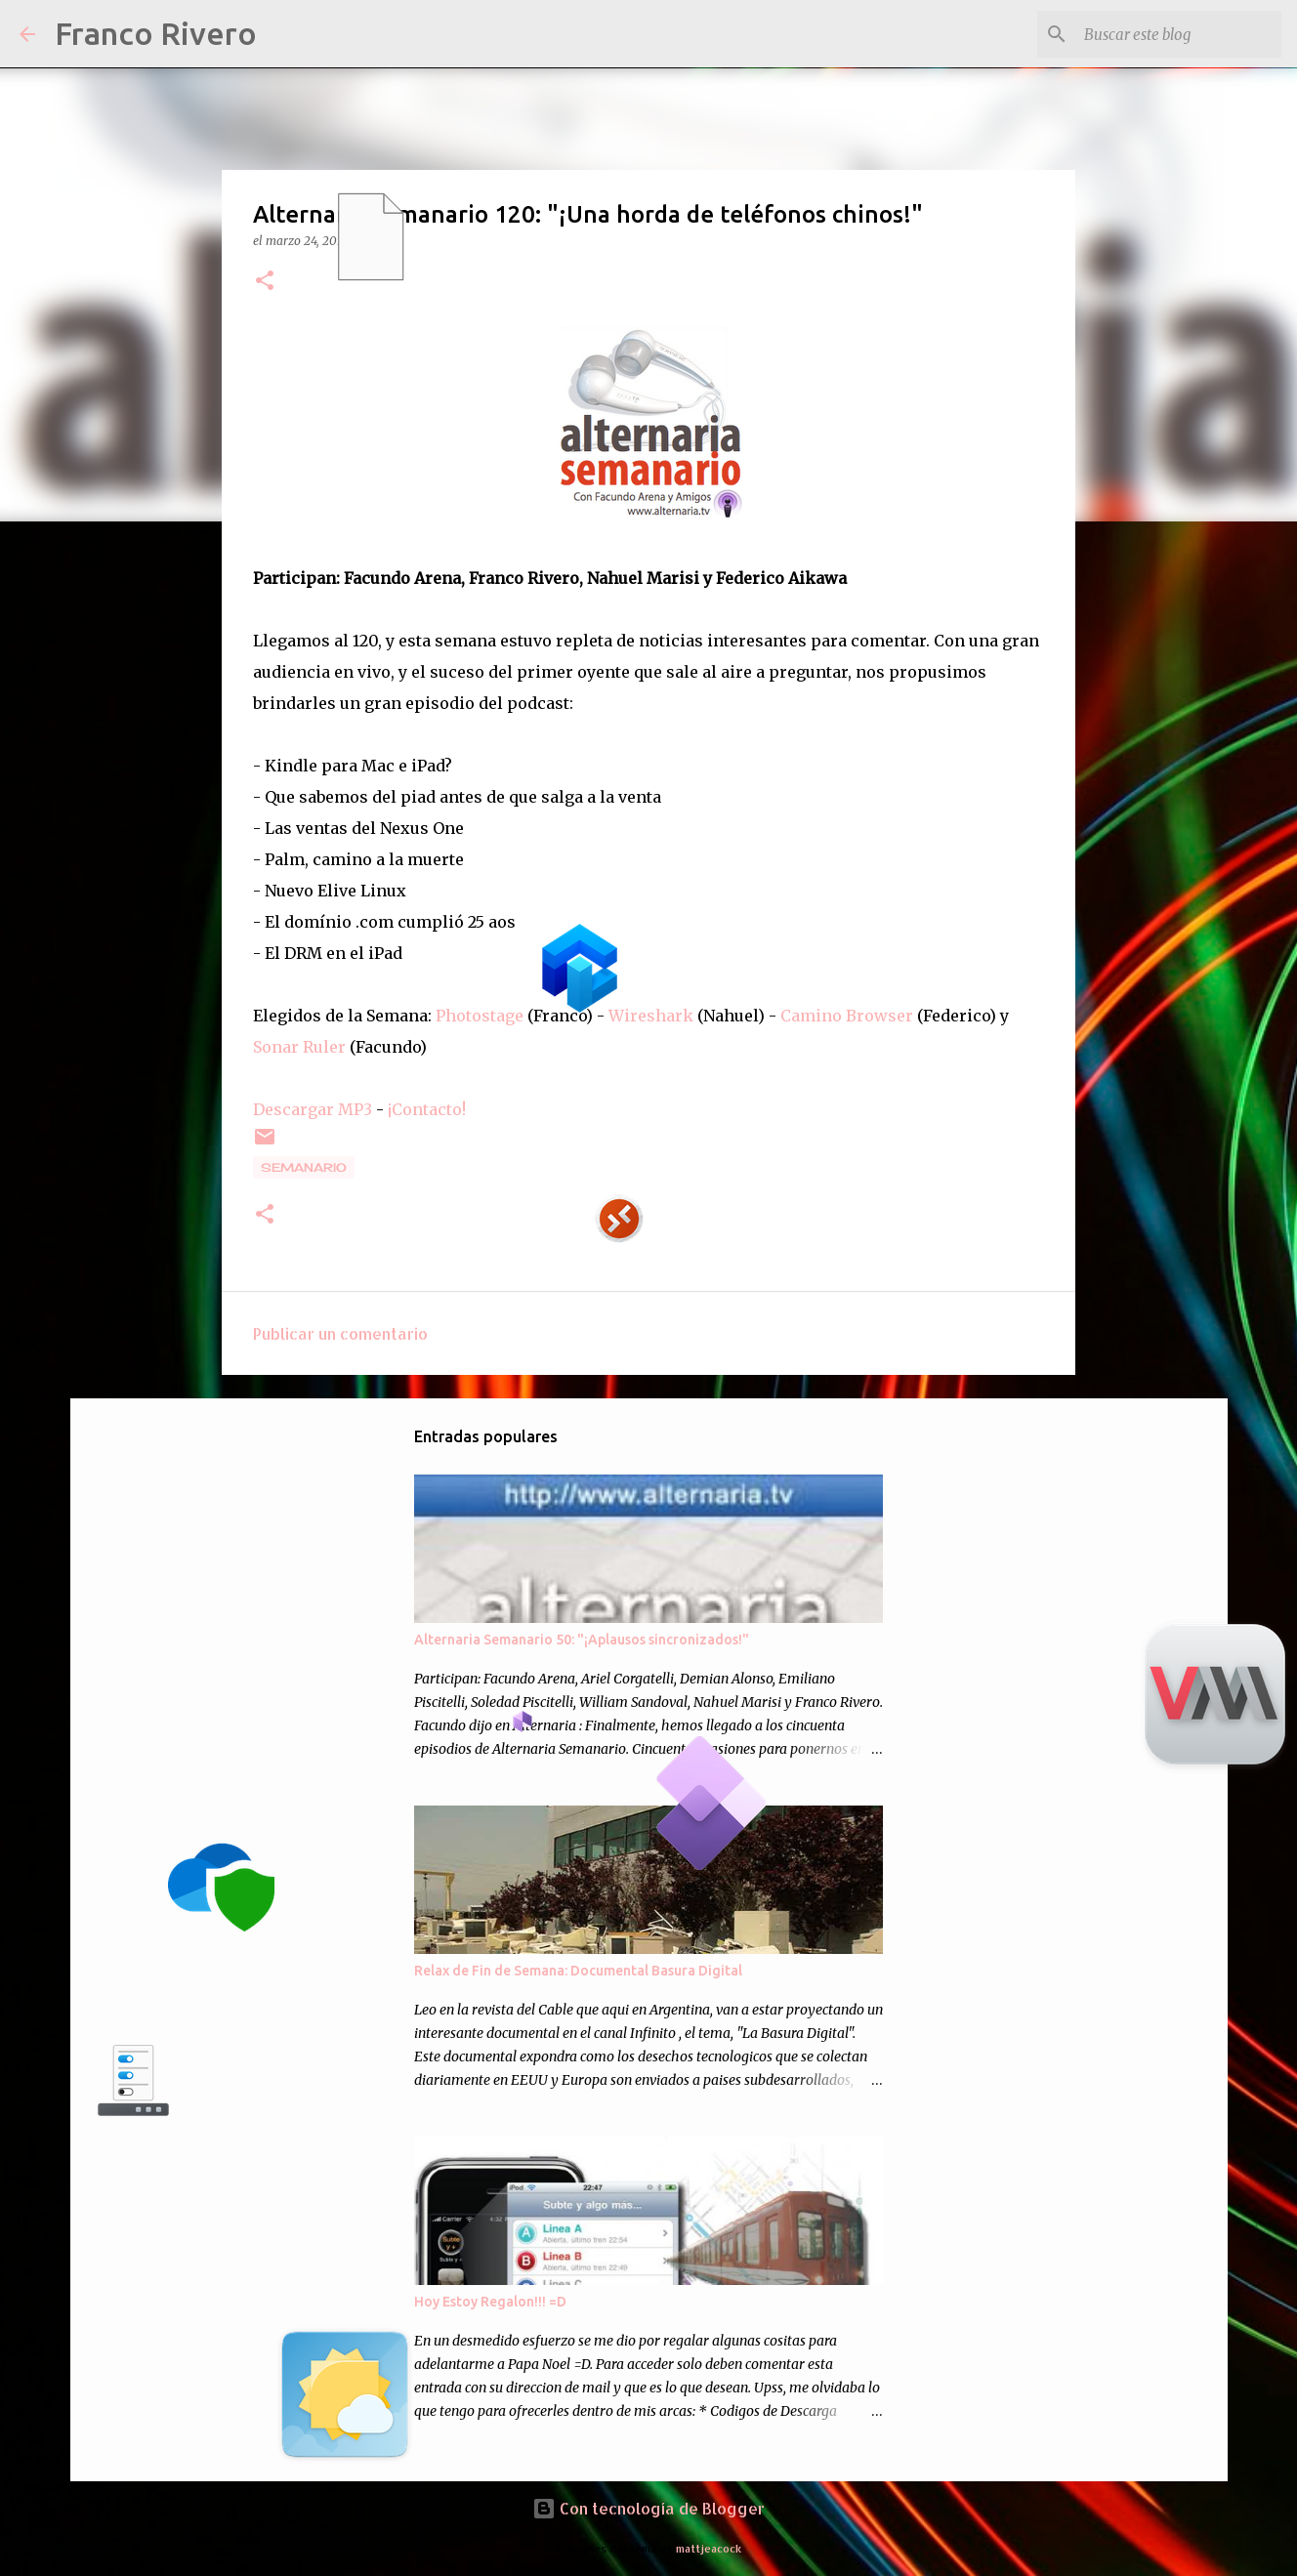 The width and height of the screenshot is (1297, 2576). Describe the element at coordinates (345, 2394) in the screenshot. I see `open the weather app` at that location.